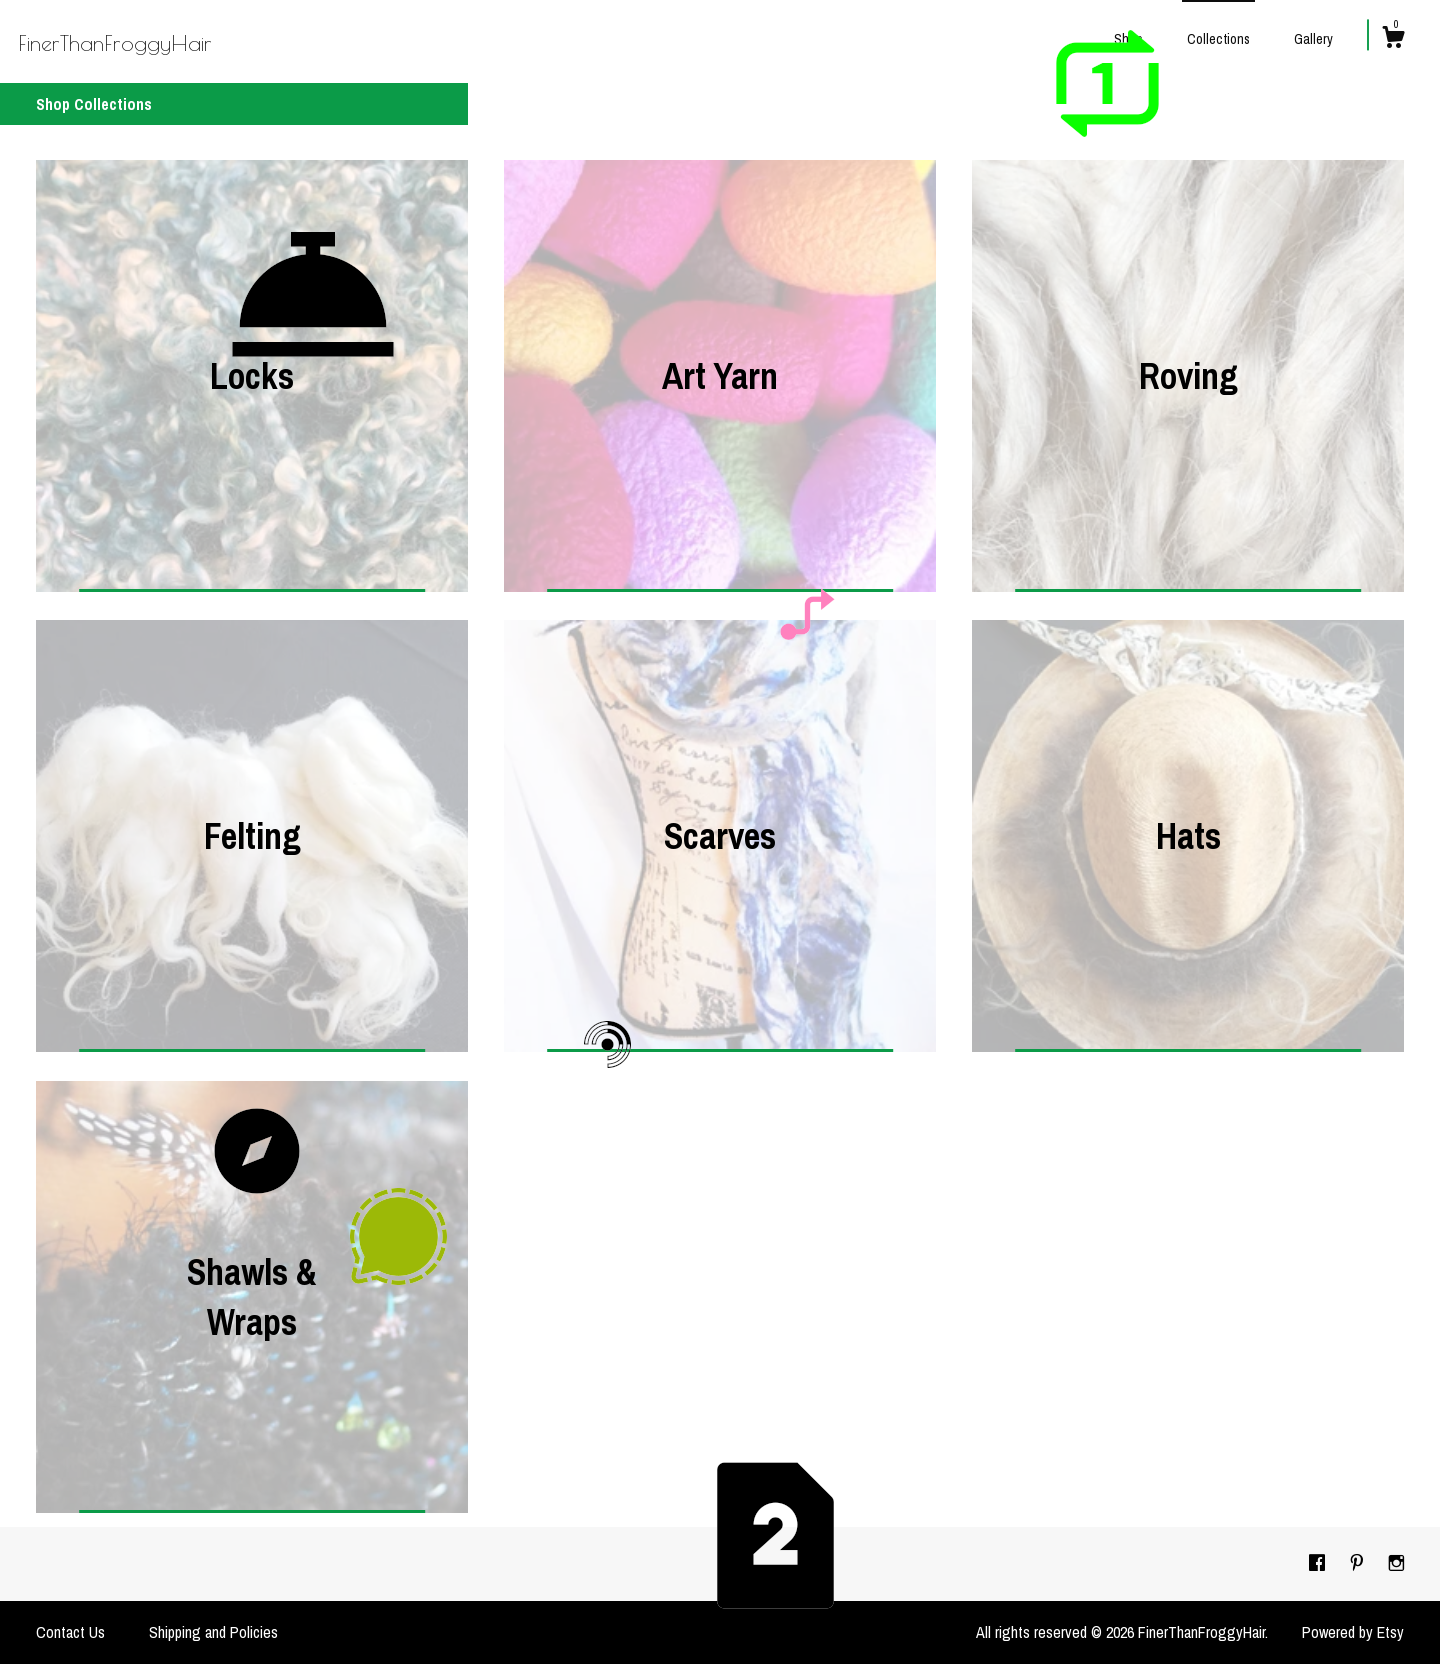  Describe the element at coordinates (398, 1236) in the screenshot. I see `open signal messenger` at that location.